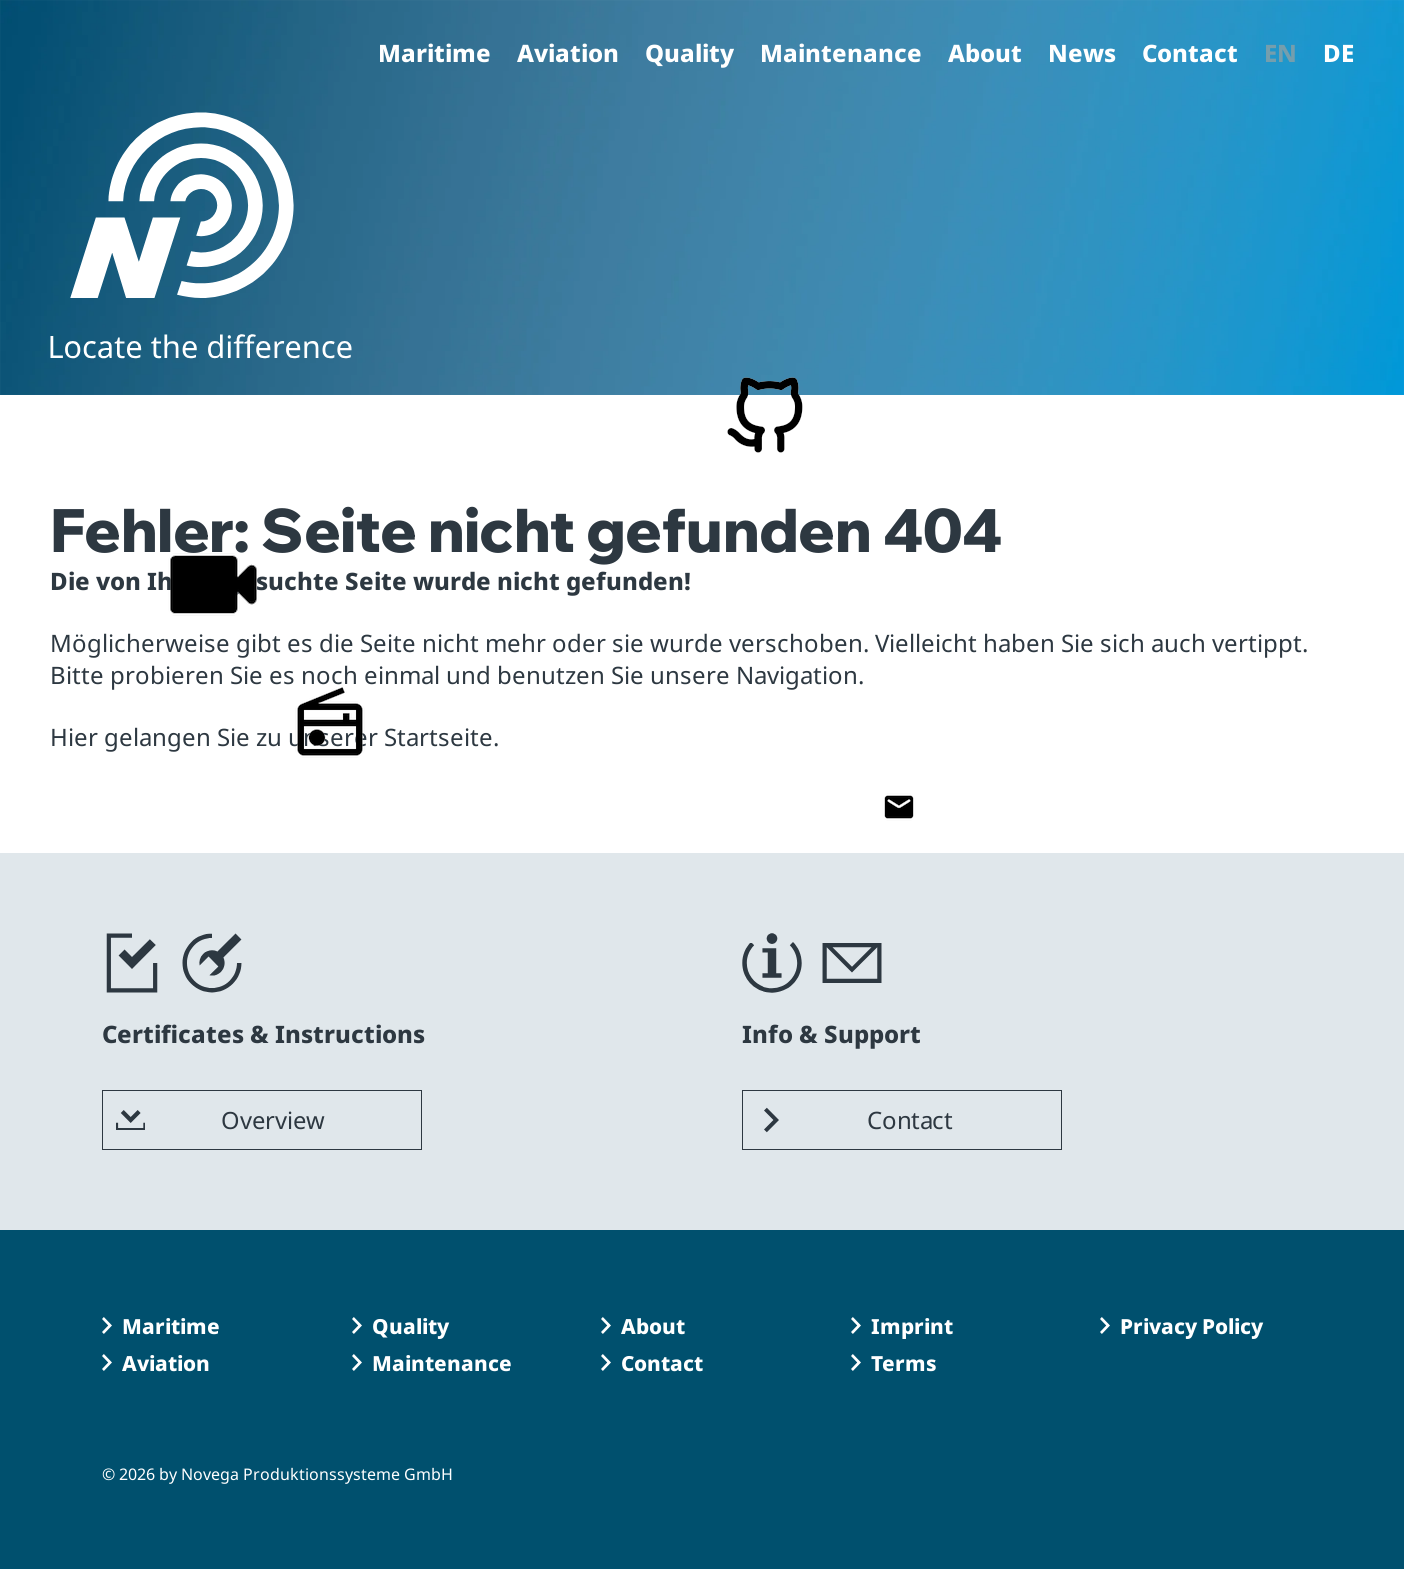  I want to click on view project on github, so click(765, 415).